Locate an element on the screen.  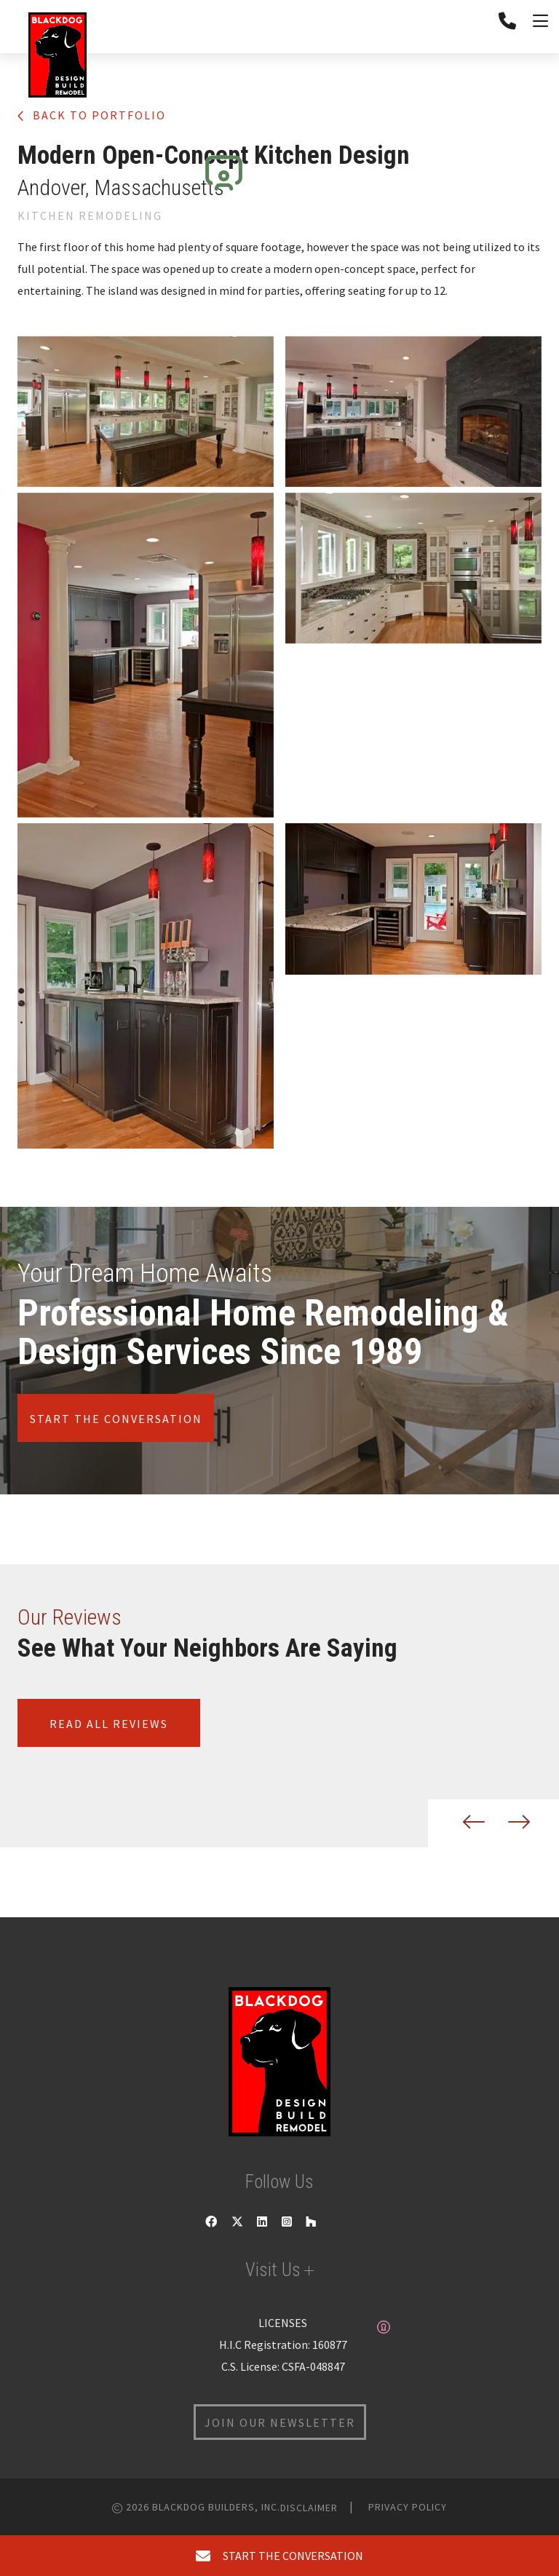
access security or privacy settings is located at coordinates (384, 2327).